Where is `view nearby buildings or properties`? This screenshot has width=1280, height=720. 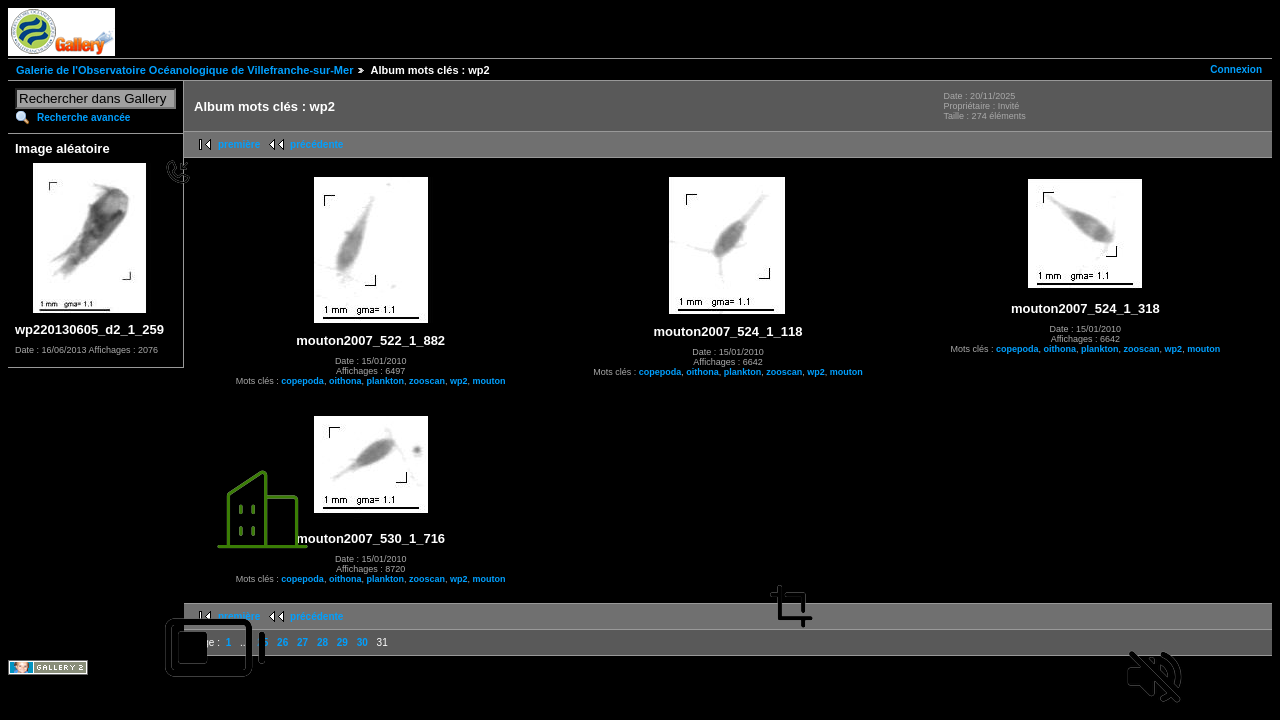
view nearby buildings or properties is located at coordinates (262, 512).